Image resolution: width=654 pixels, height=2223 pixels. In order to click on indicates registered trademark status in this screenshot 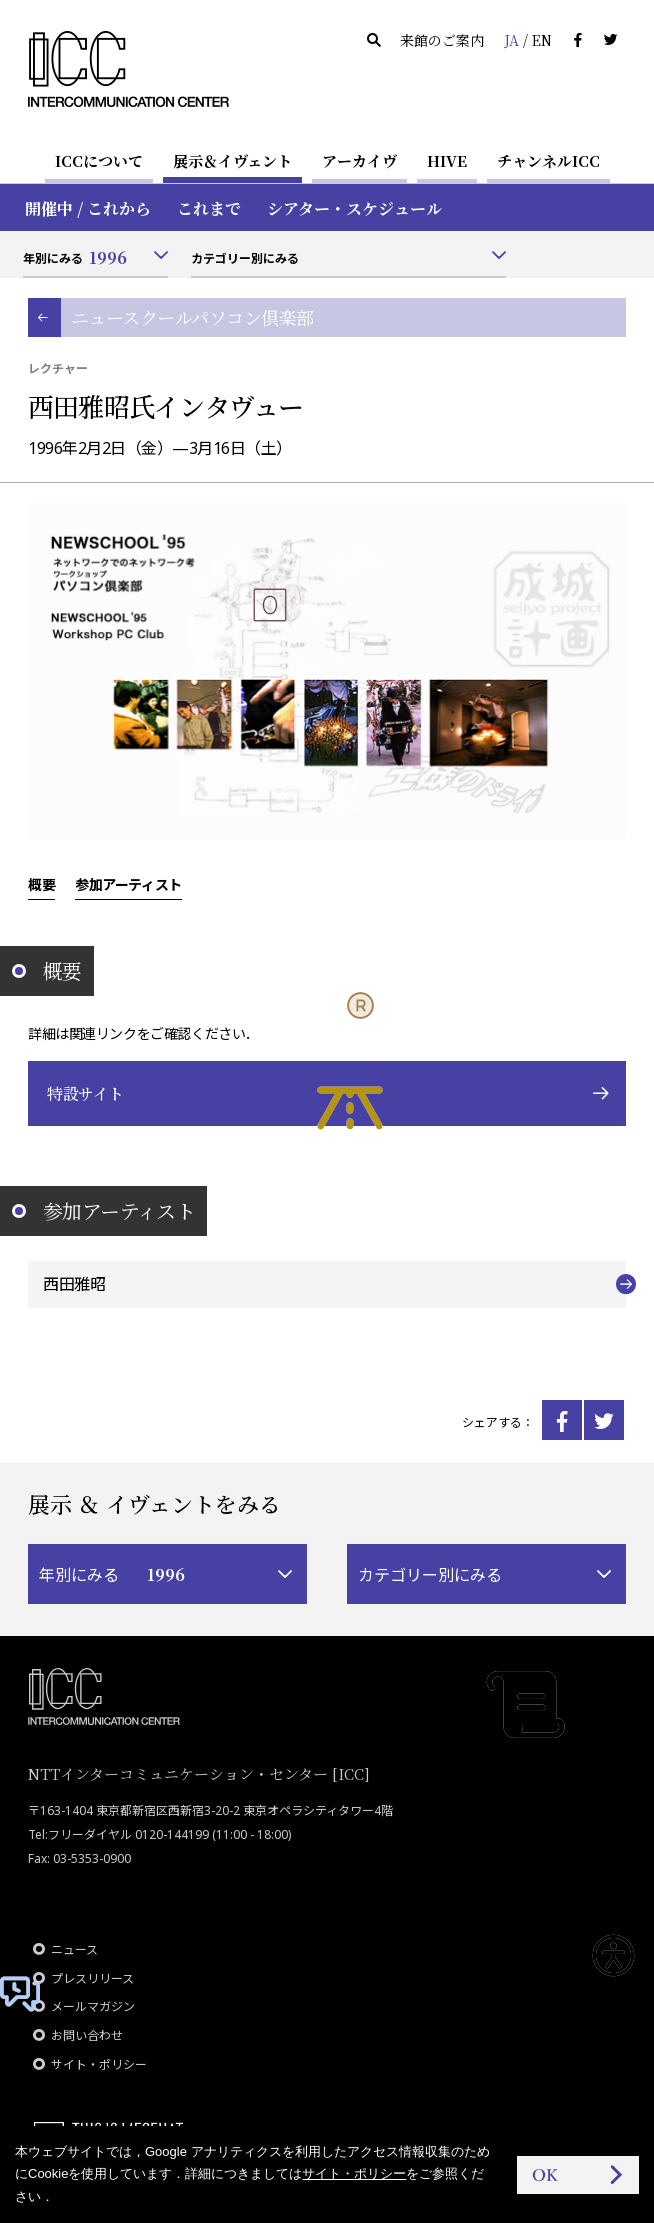, I will do `click(360, 1005)`.